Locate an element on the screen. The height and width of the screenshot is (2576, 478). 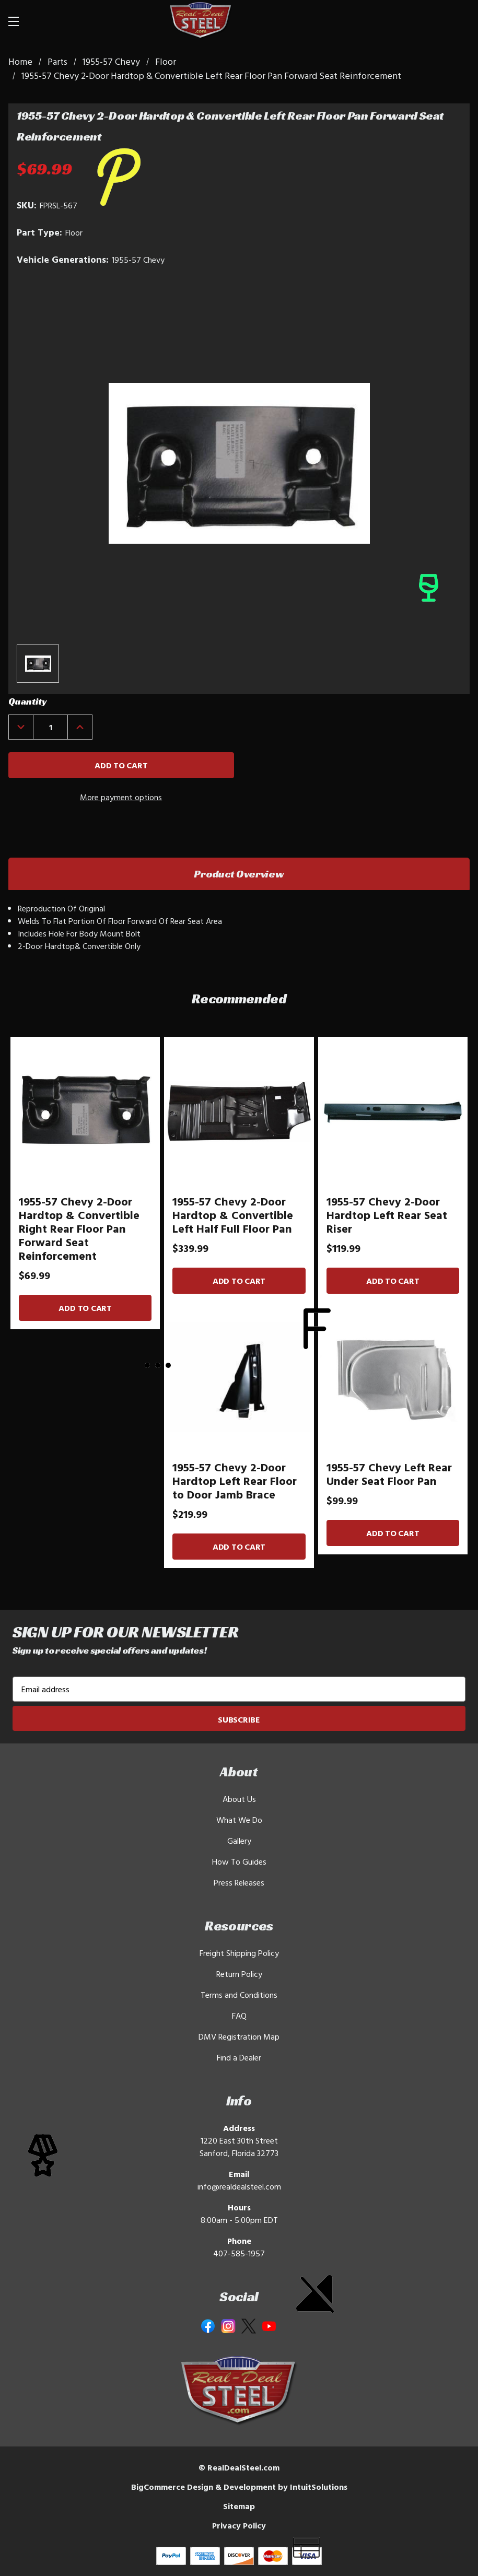
access more options or actions is located at coordinates (158, 1365).